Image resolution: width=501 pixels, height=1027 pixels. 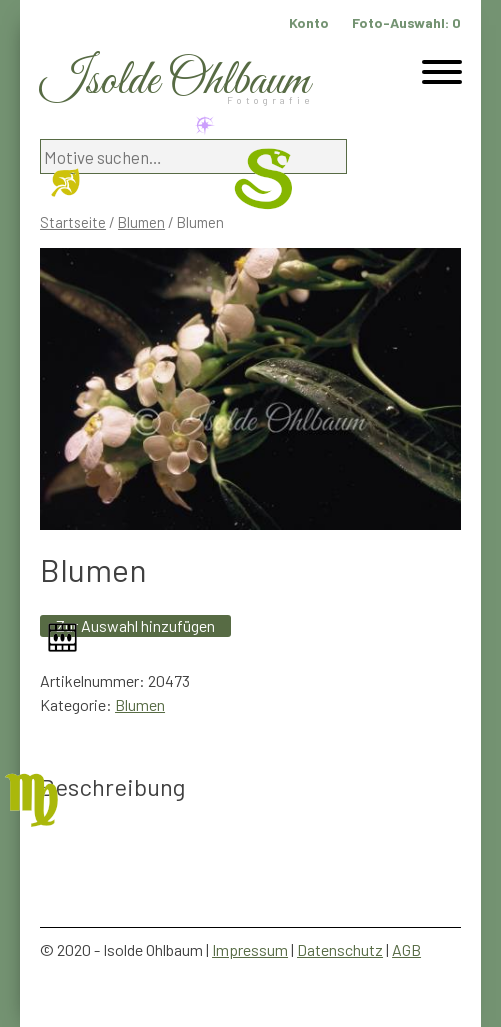 I want to click on nature or plant category in a game inventory, so click(x=65, y=182).